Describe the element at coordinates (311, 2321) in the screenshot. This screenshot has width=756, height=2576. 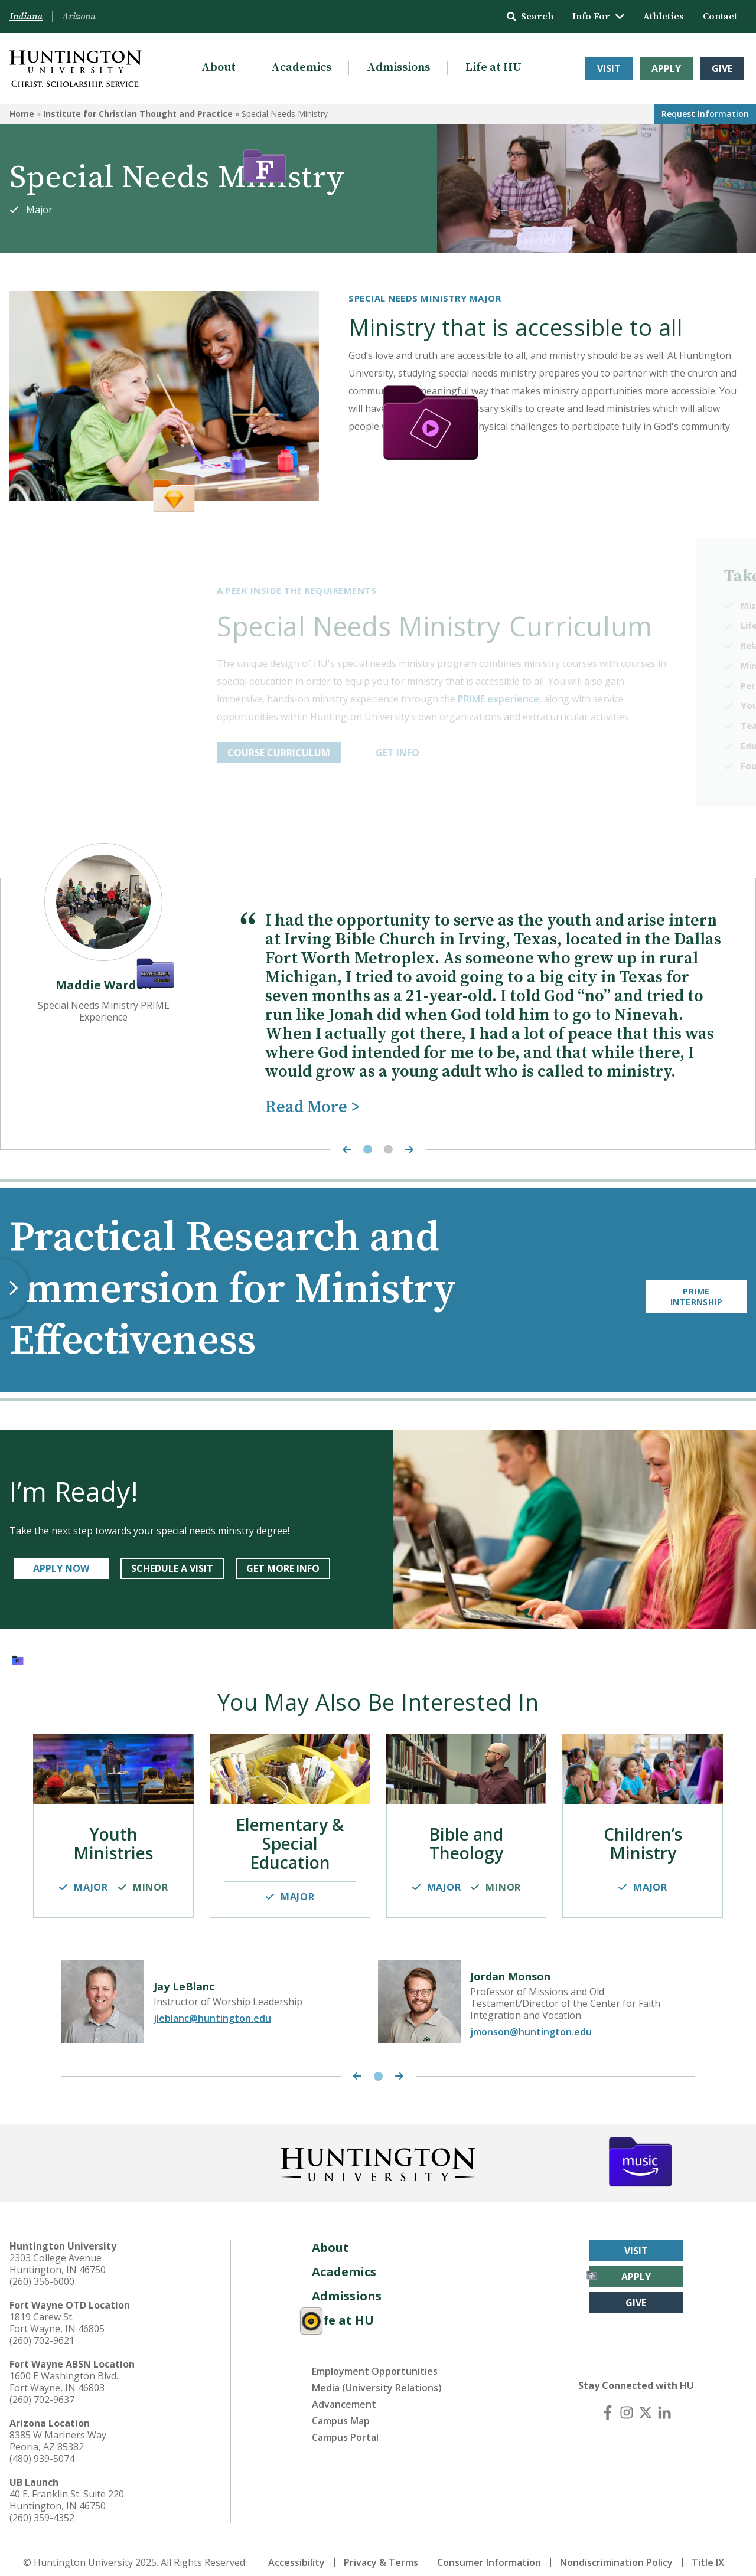
I see `open sound or audio settings` at that location.